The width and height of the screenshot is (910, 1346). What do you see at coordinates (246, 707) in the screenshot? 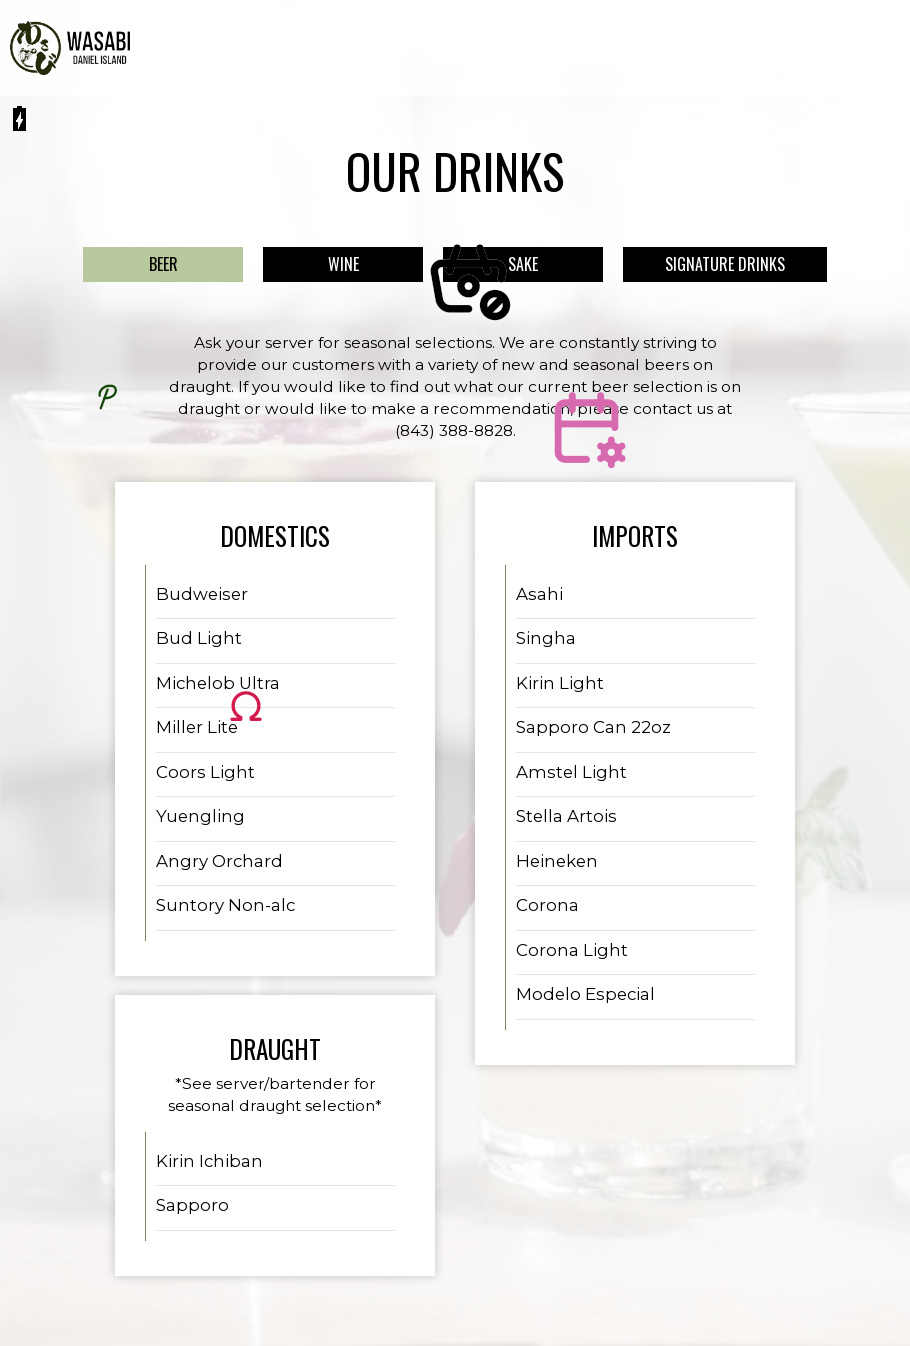
I see `represents the omega symbol in mathematical or scientific contexts` at bounding box center [246, 707].